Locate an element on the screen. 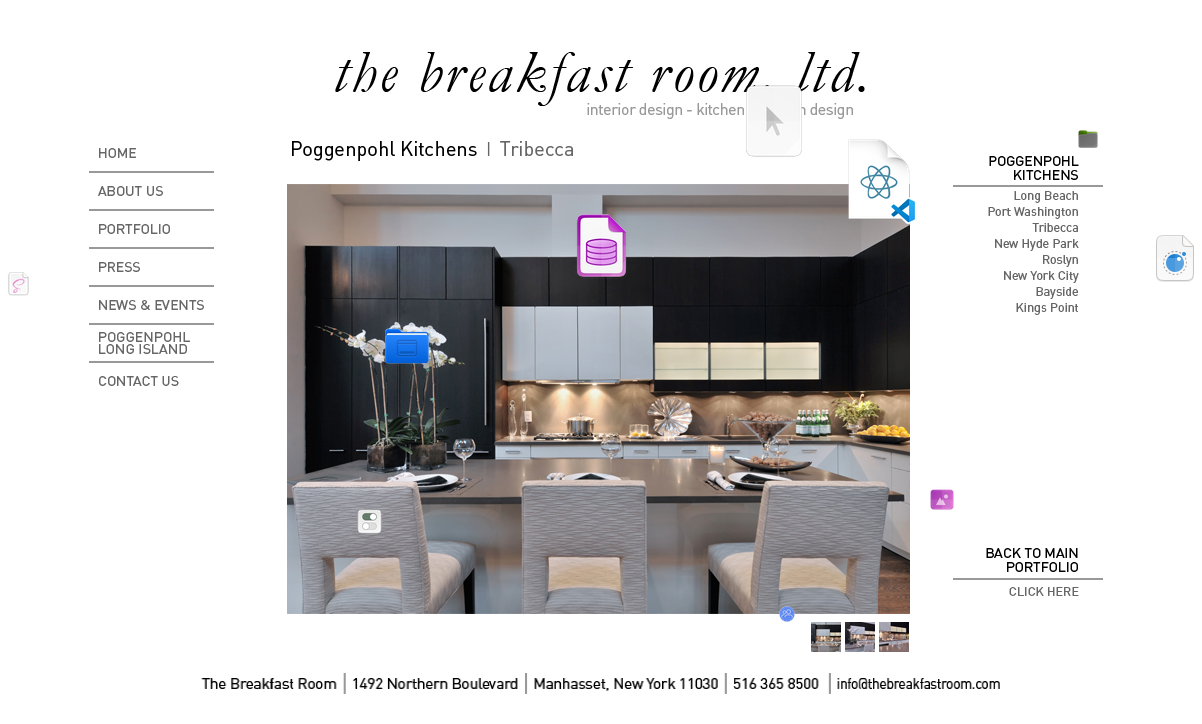  open a React JavaScript file is located at coordinates (879, 181).